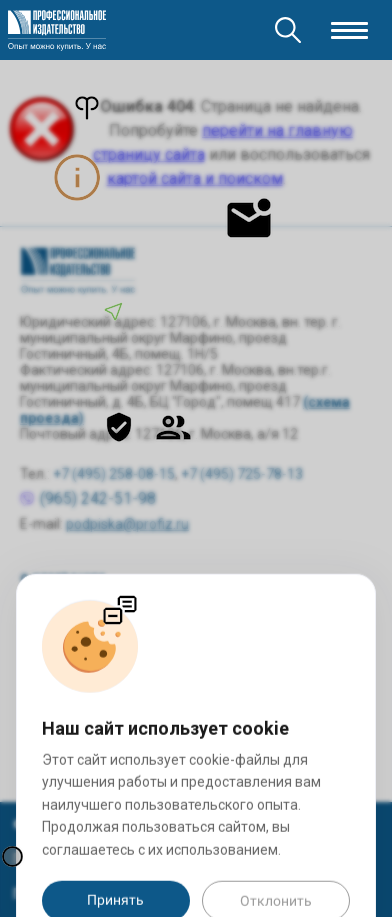  I want to click on indicates aries zodiac sign, so click(87, 108).